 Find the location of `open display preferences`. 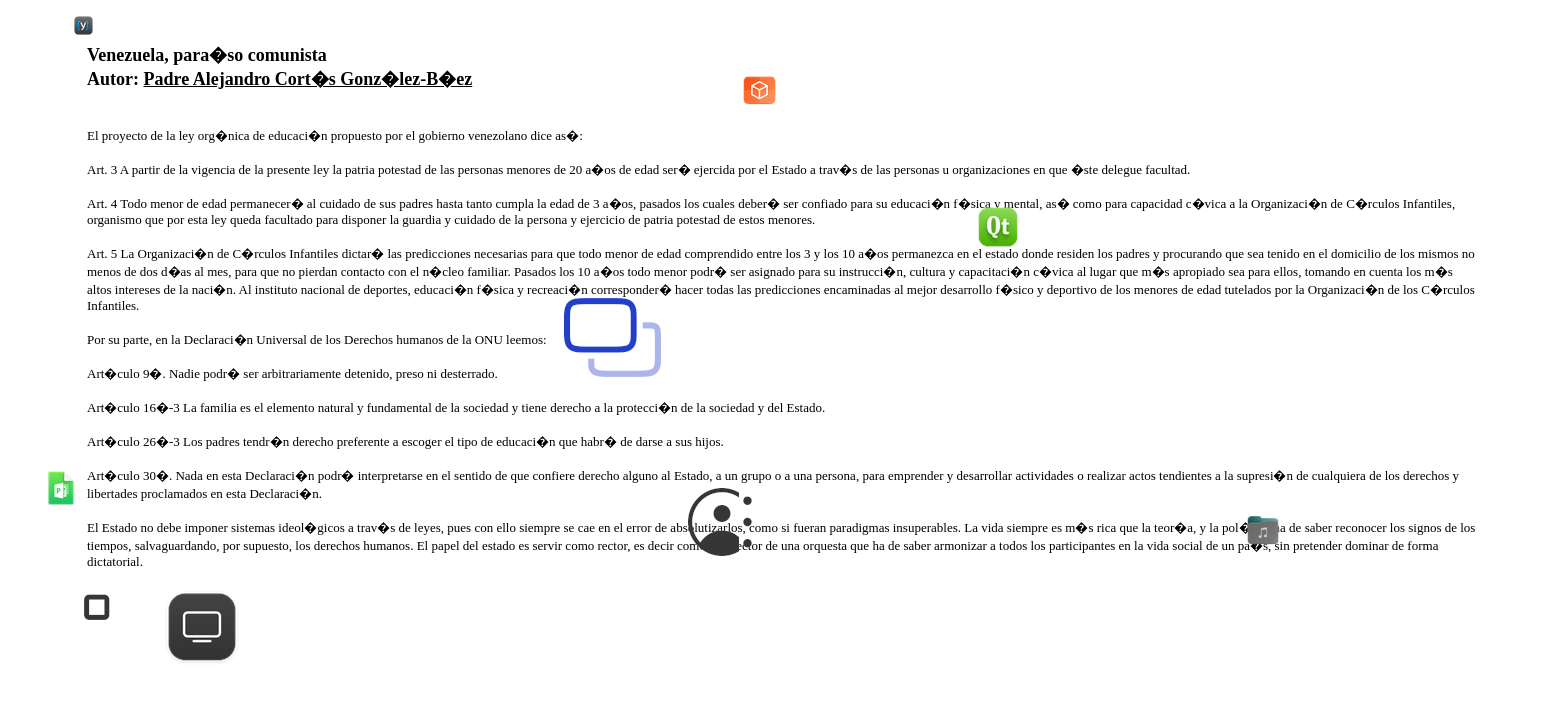

open display preferences is located at coordinates (202, 628).